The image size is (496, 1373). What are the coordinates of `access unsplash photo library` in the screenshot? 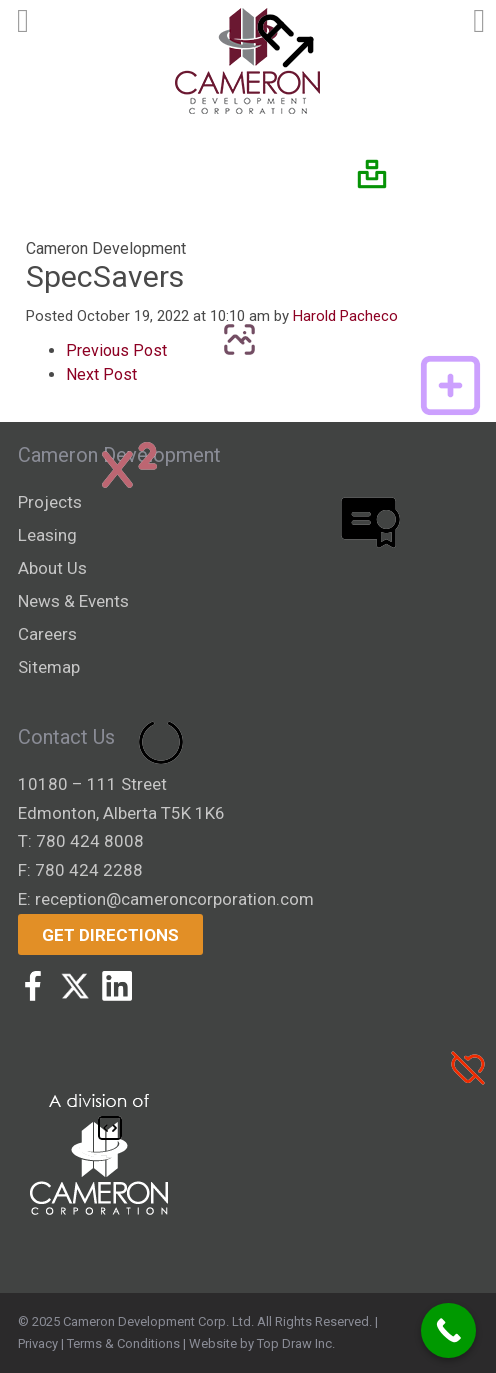 It's located at (372, 174).